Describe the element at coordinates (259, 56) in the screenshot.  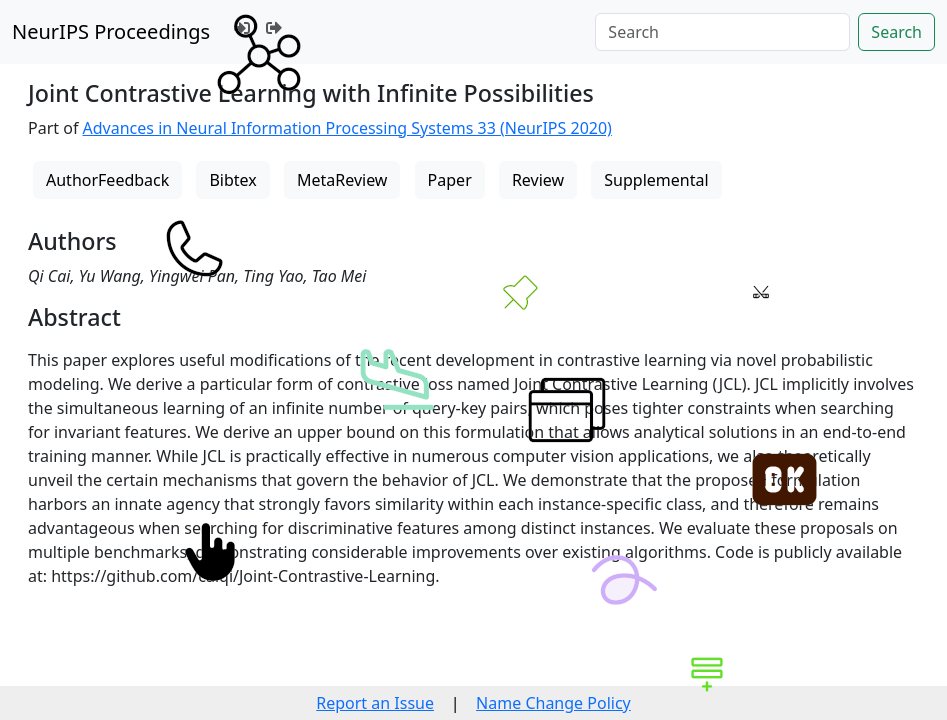
I see `view network connections or relationships` at that location.